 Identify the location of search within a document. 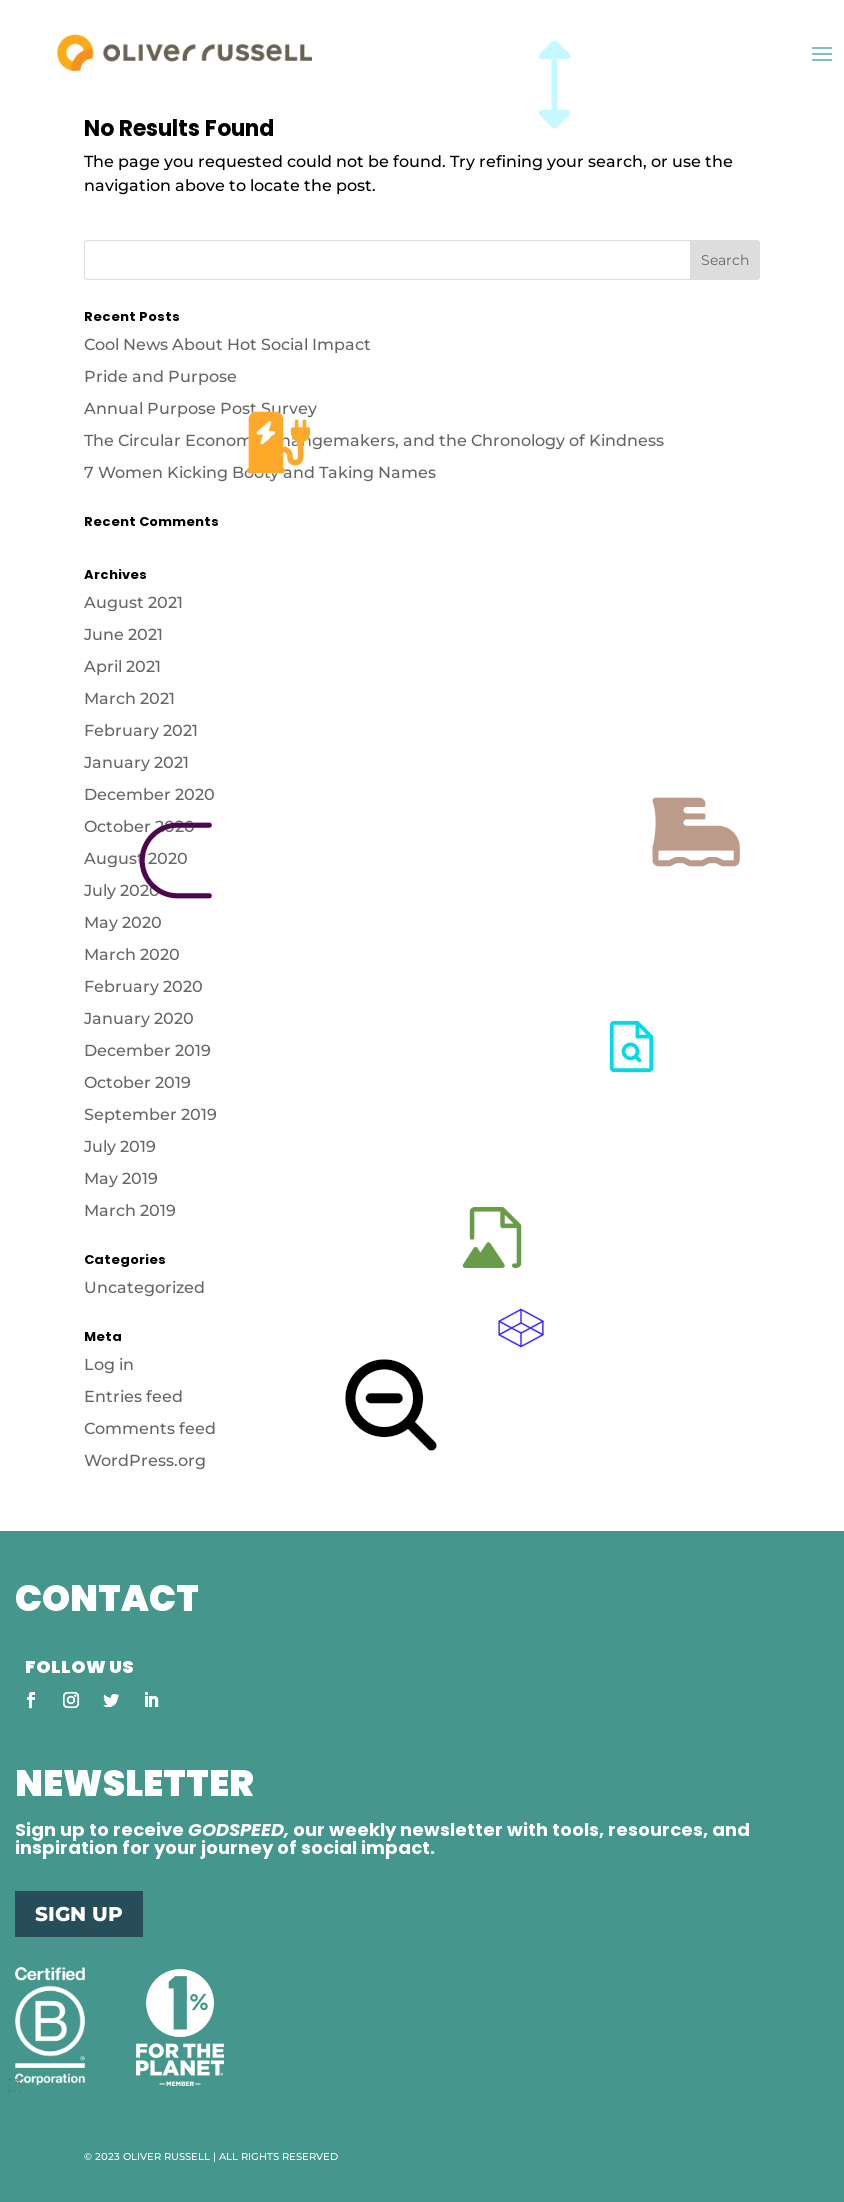
(631, 1046).